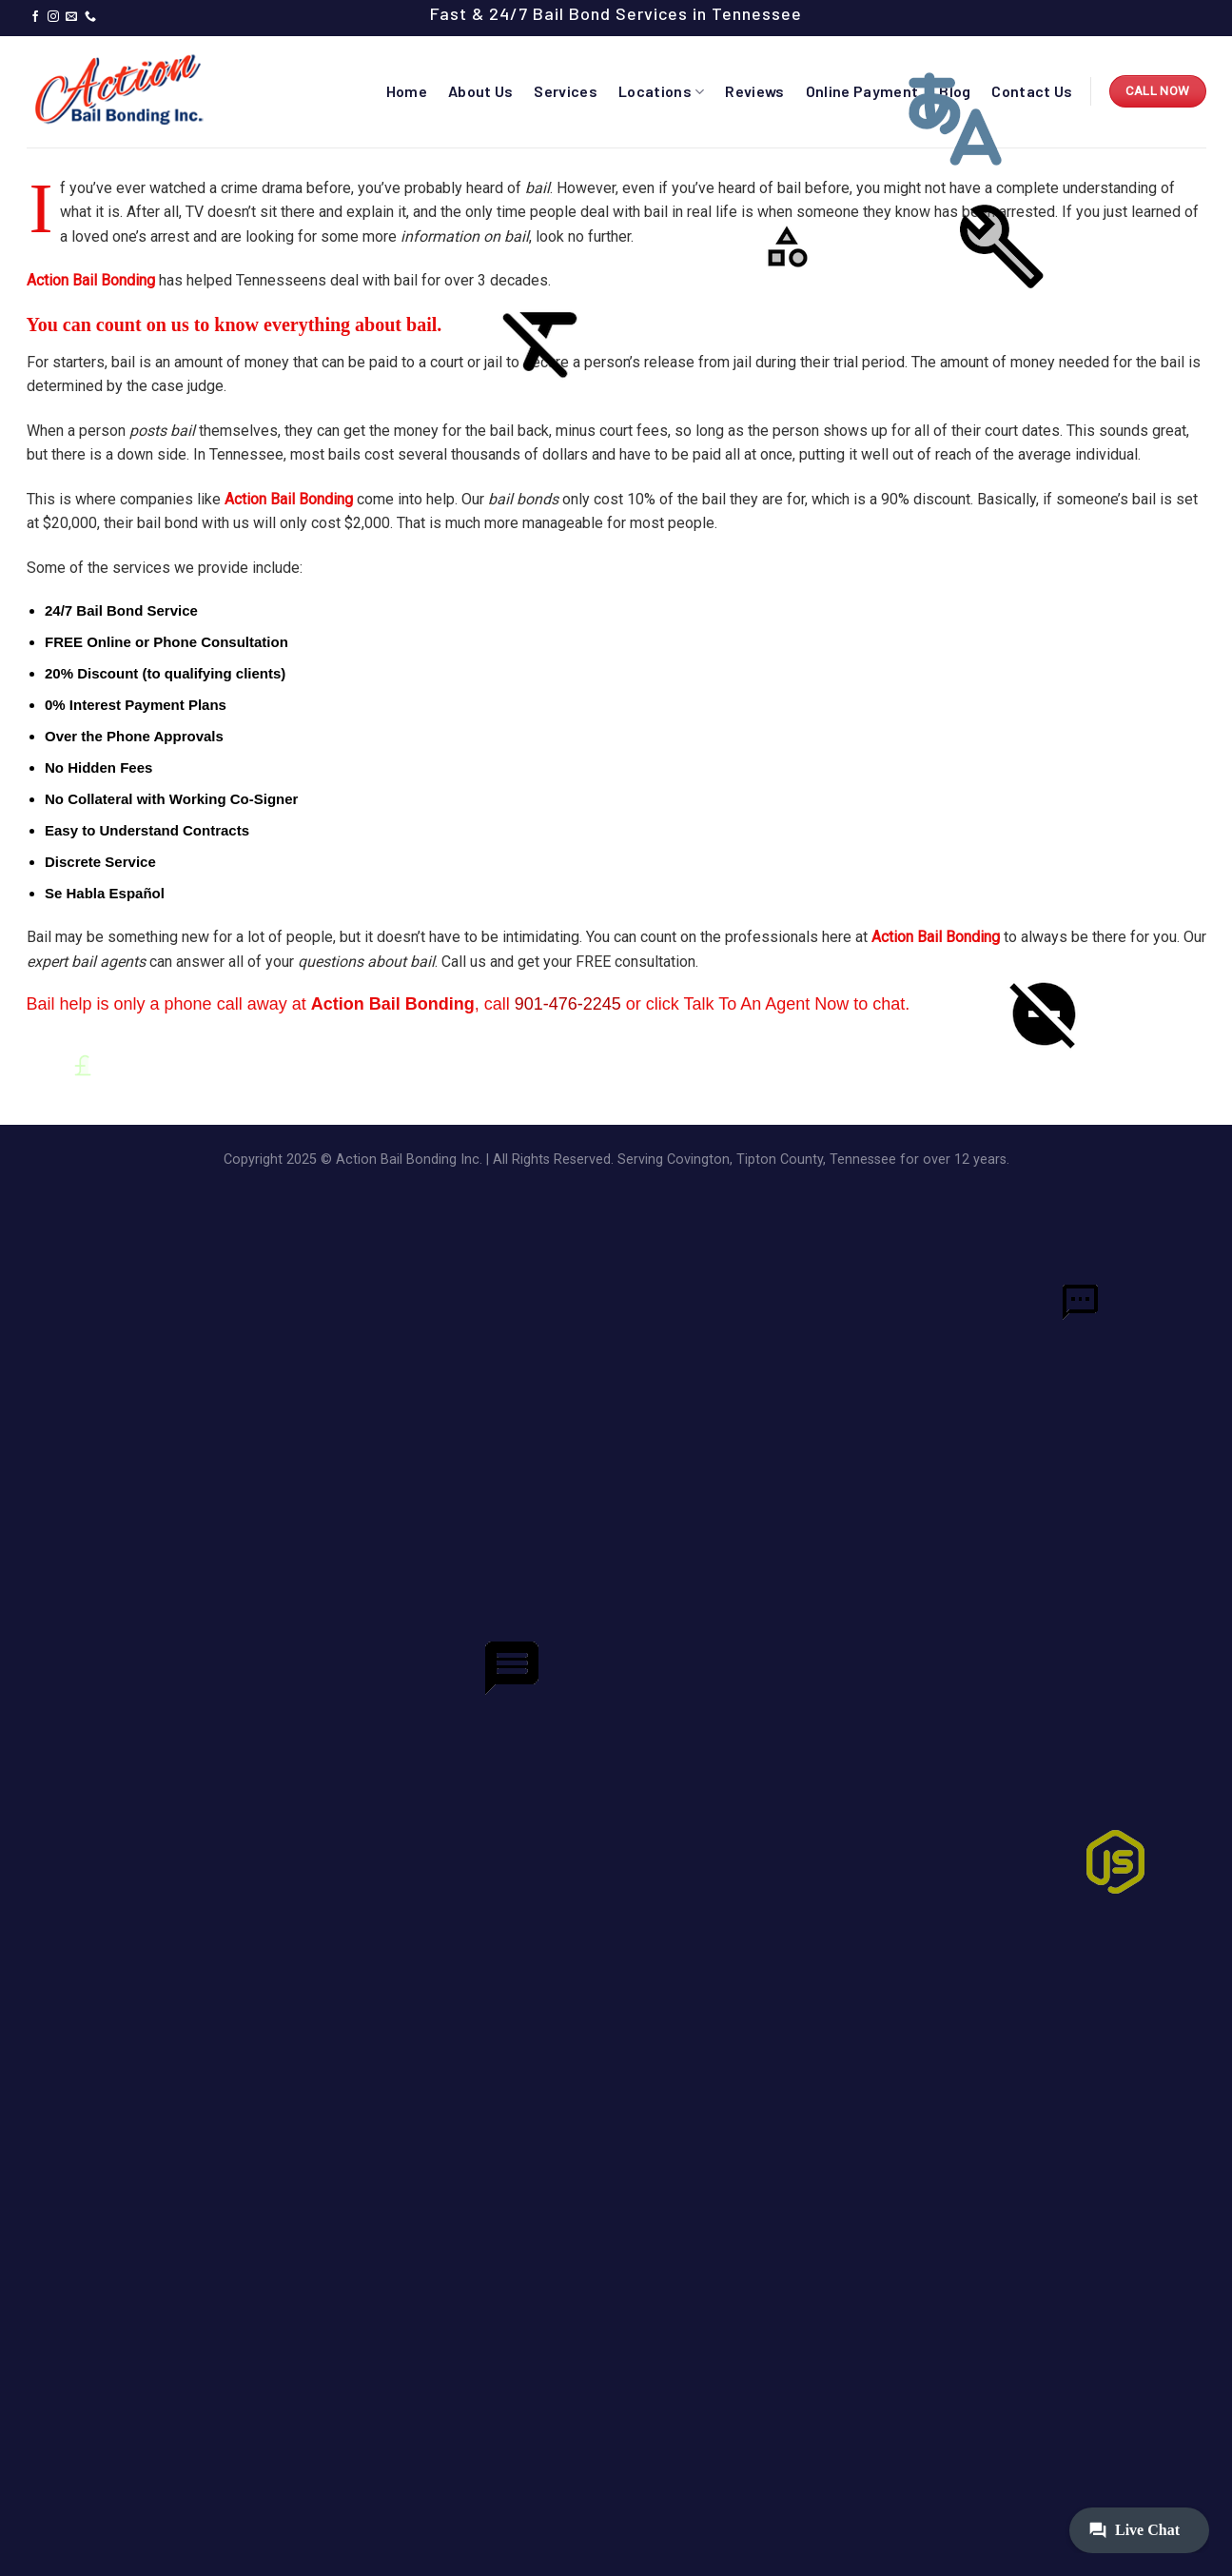 The height and width of the screenshot is (2576, 1232). I want to click on browse or filter by category, so click(787, 246).